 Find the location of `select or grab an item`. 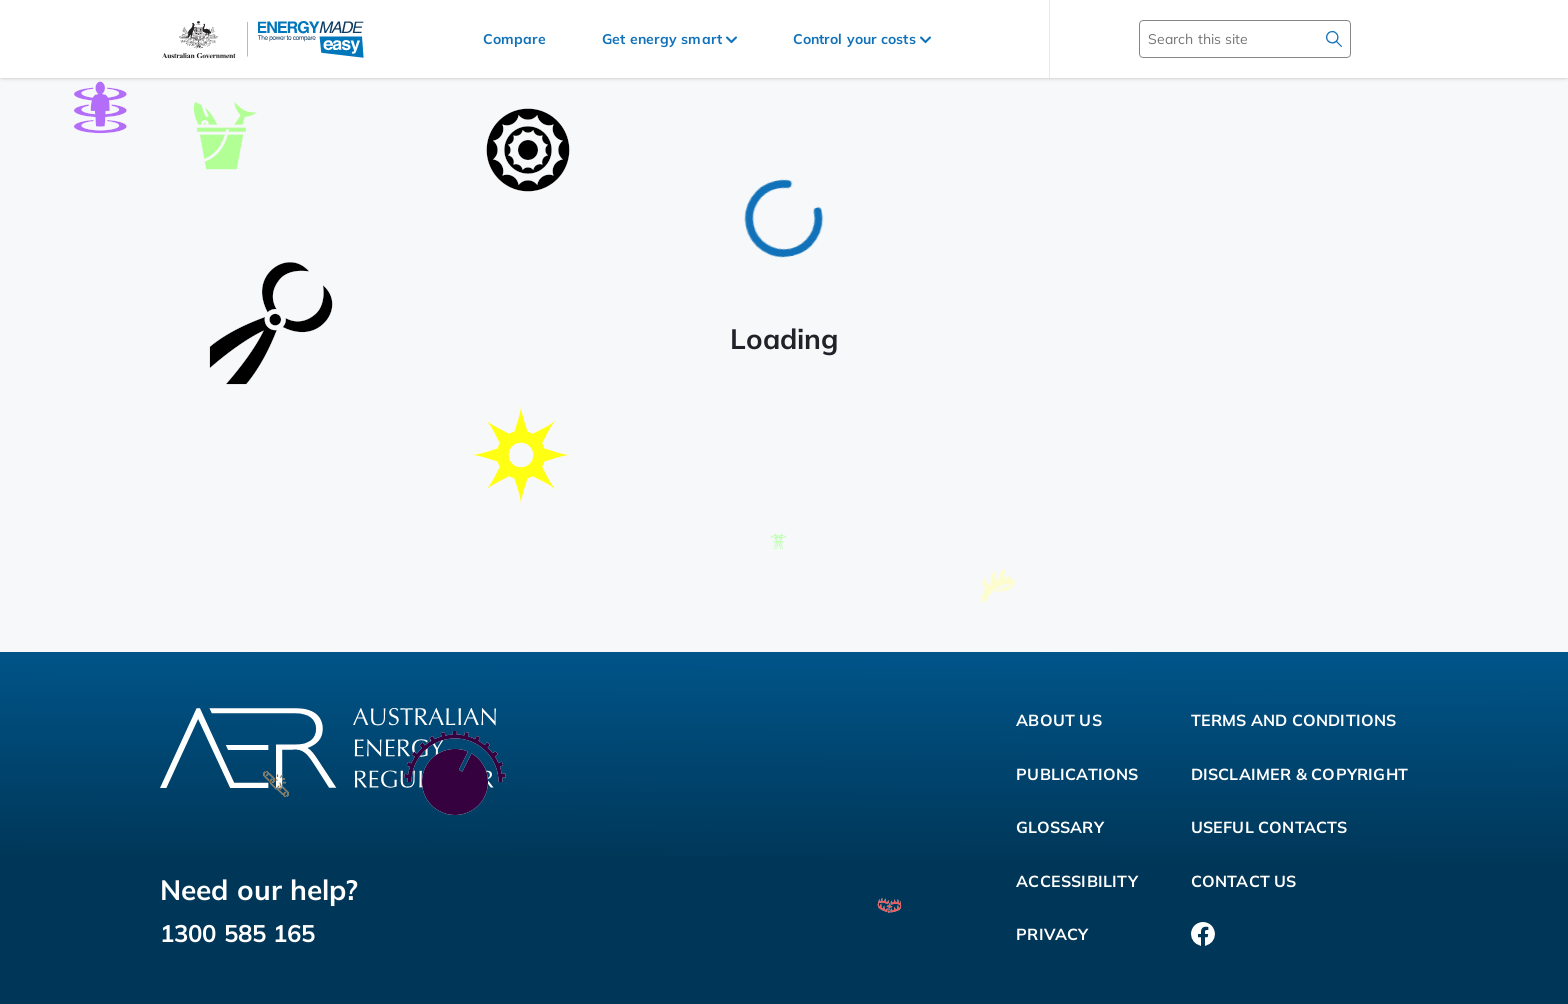

select or grab an item is located at coordinates (271, 323).